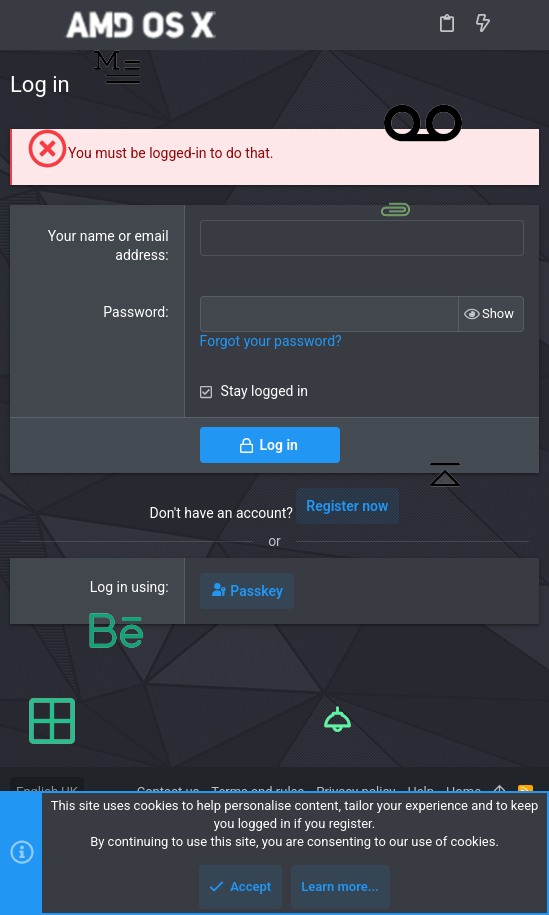  Describe the element at coordinates (423, 123) in the screenshot. I see `access voicemail messages` at that location.